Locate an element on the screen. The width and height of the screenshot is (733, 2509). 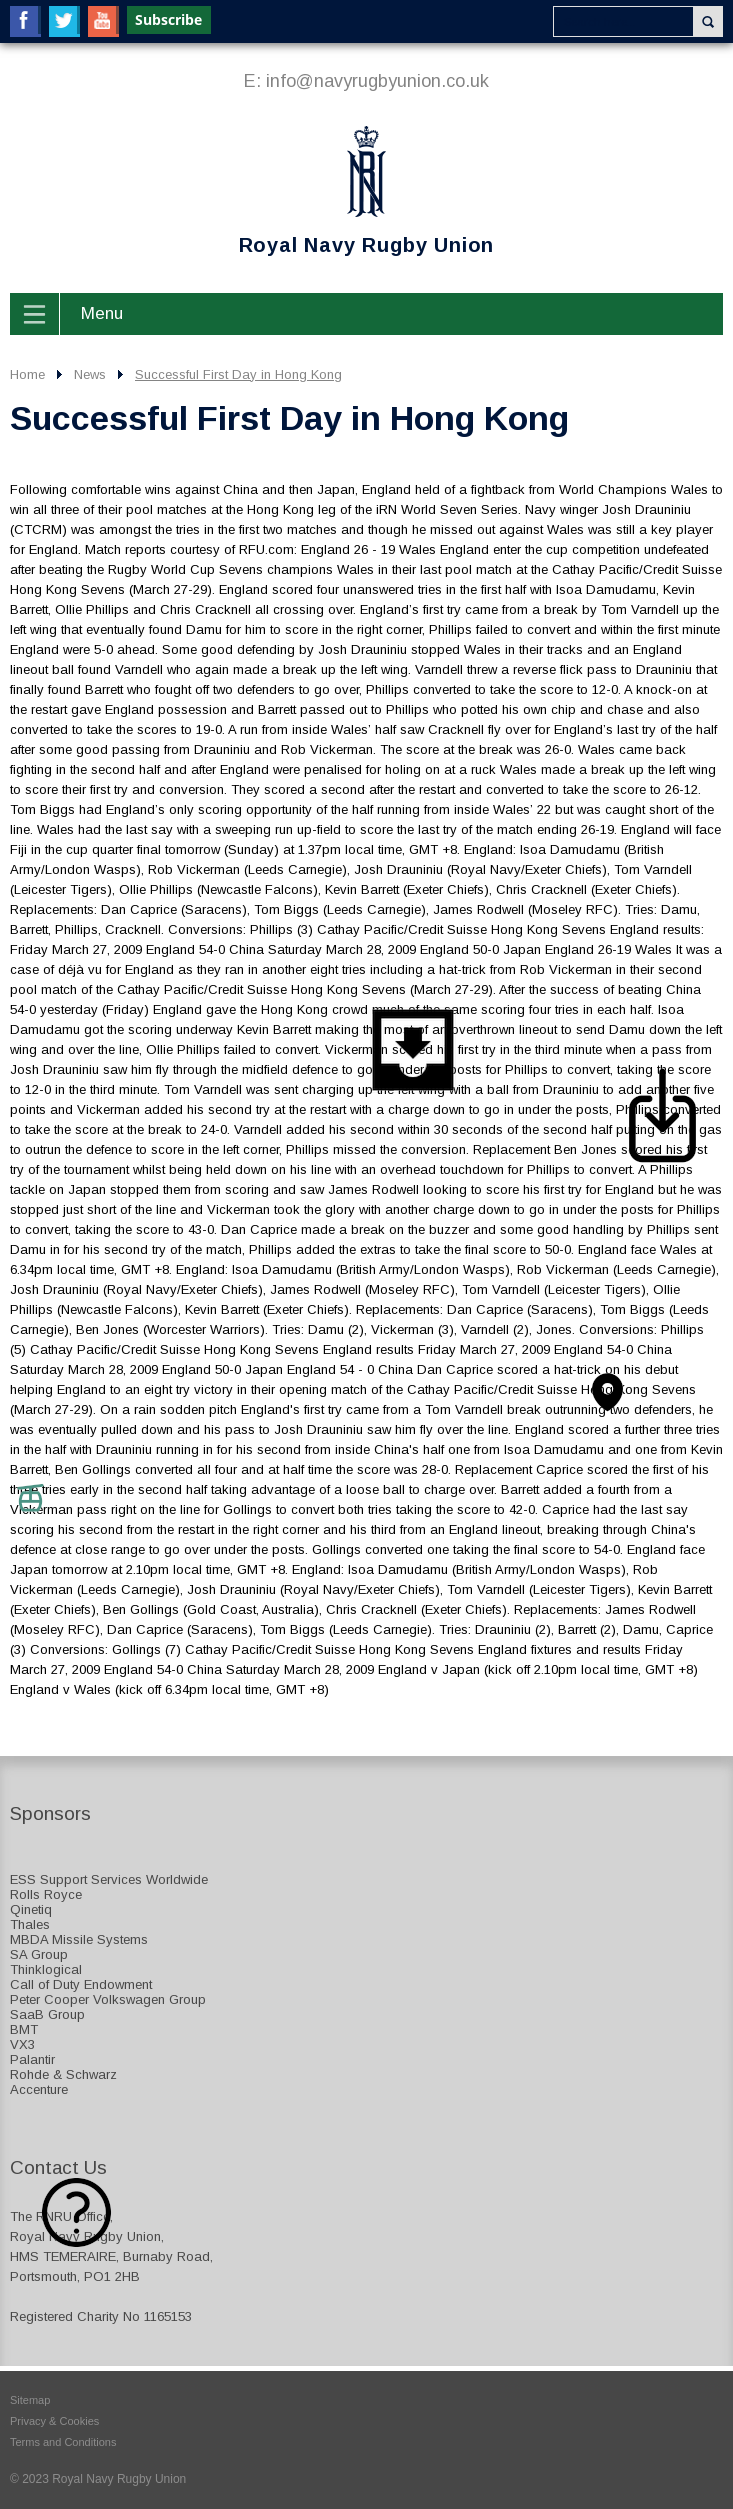
move message to inbox is located at coordinates (413, 1050).